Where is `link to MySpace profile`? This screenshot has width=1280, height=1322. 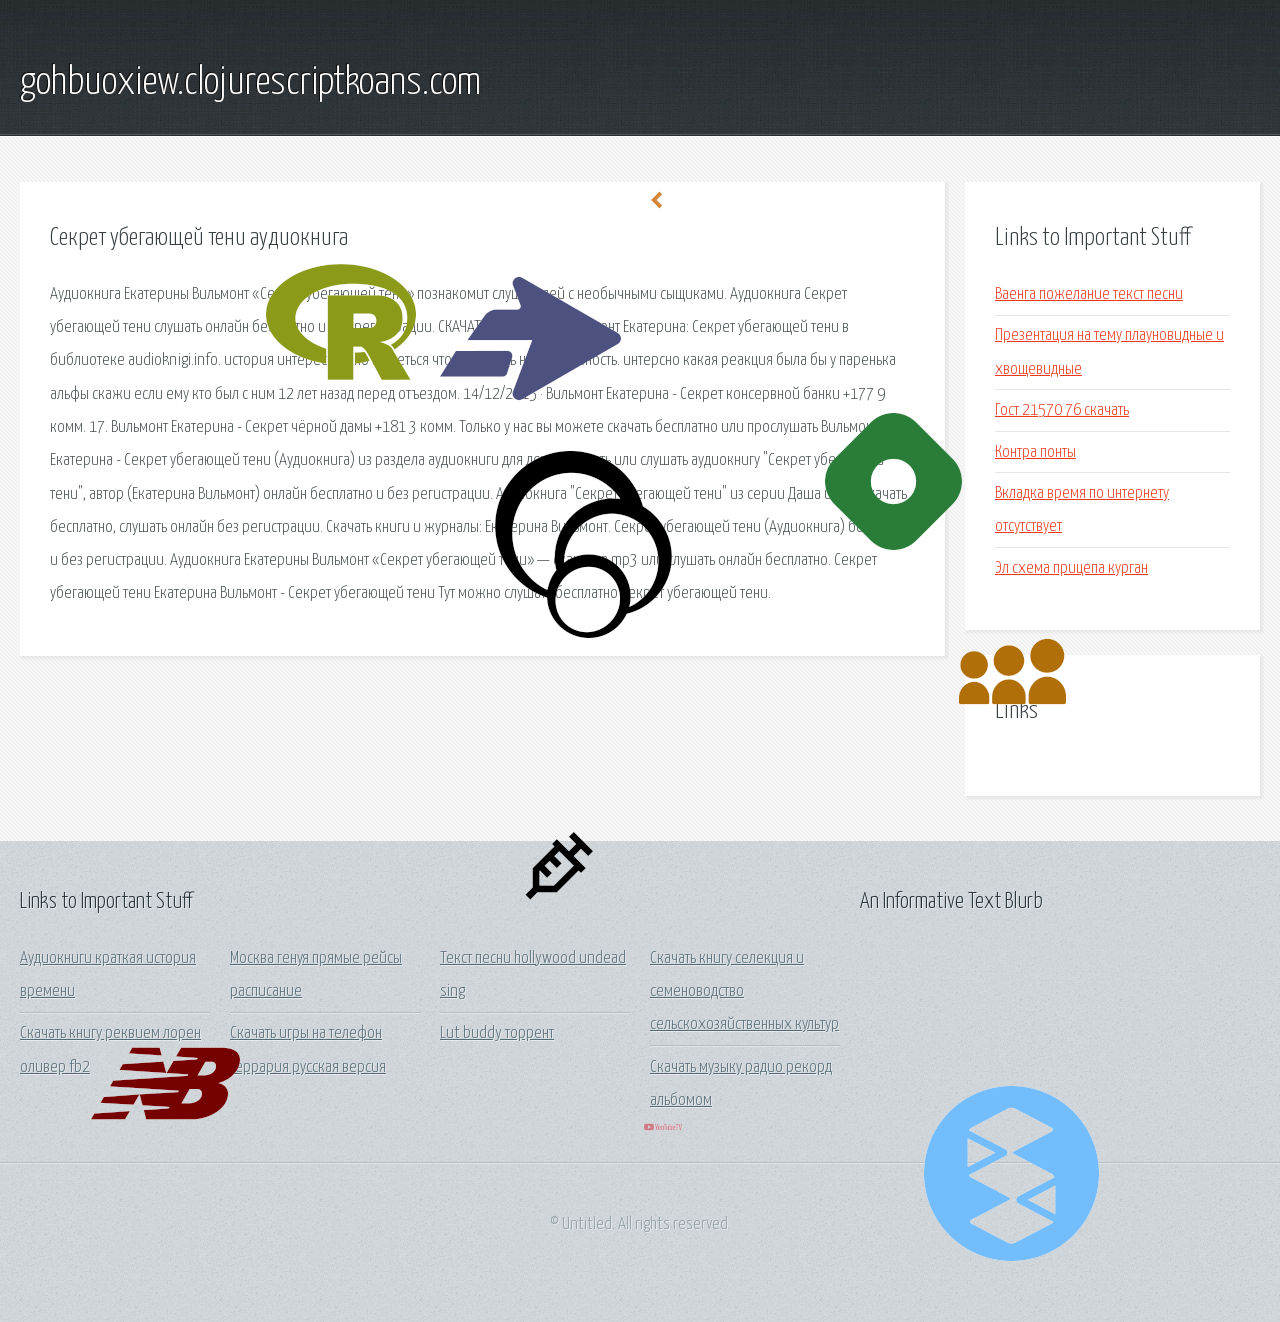 link to MySpace profile is located at coordinates (1012, 671).